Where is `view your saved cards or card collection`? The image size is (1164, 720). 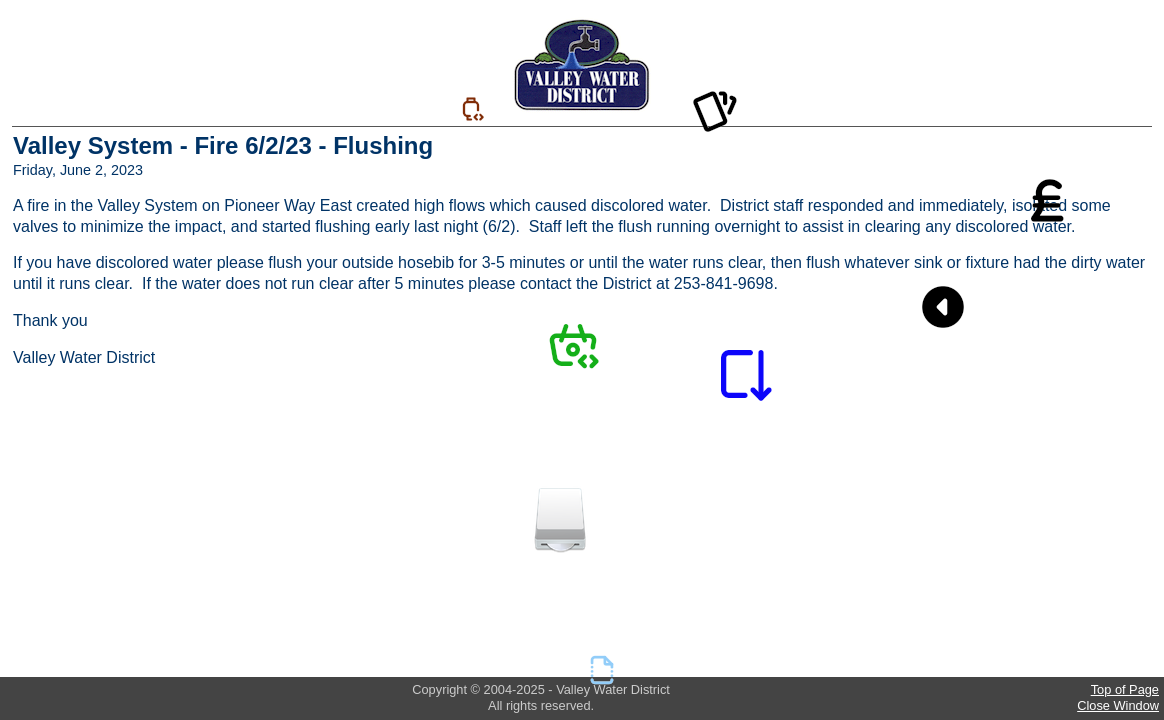 view your saved cards or card collection is located at coordinates (714, 110).